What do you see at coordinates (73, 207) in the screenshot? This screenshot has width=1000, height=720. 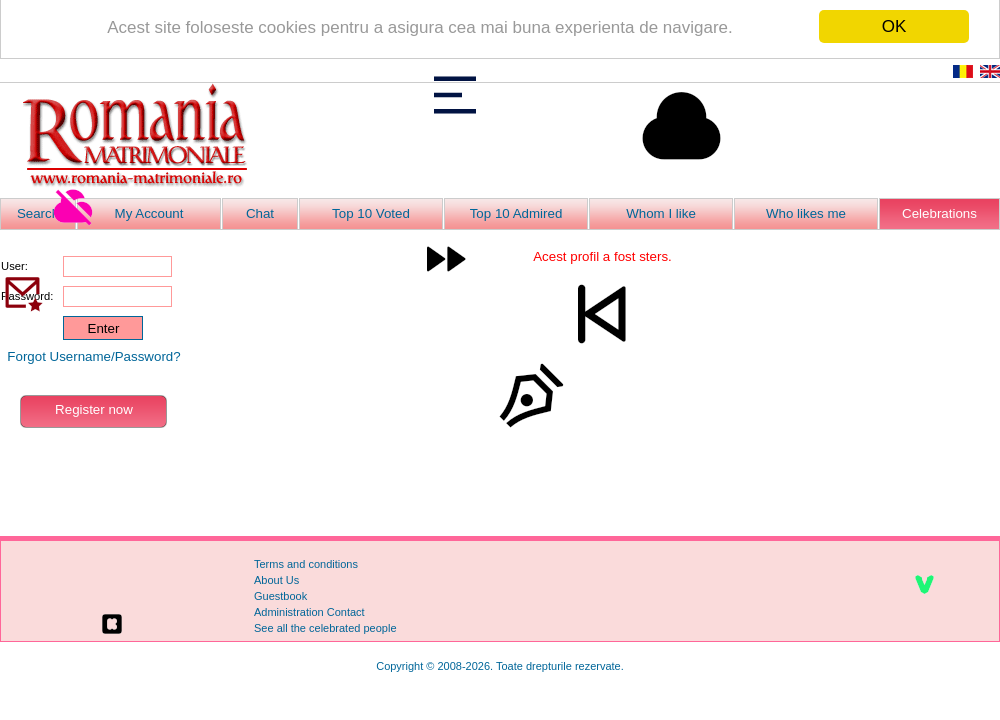 I see `cloud sync is disabled or unavailable` at bounding box center [73, 207].